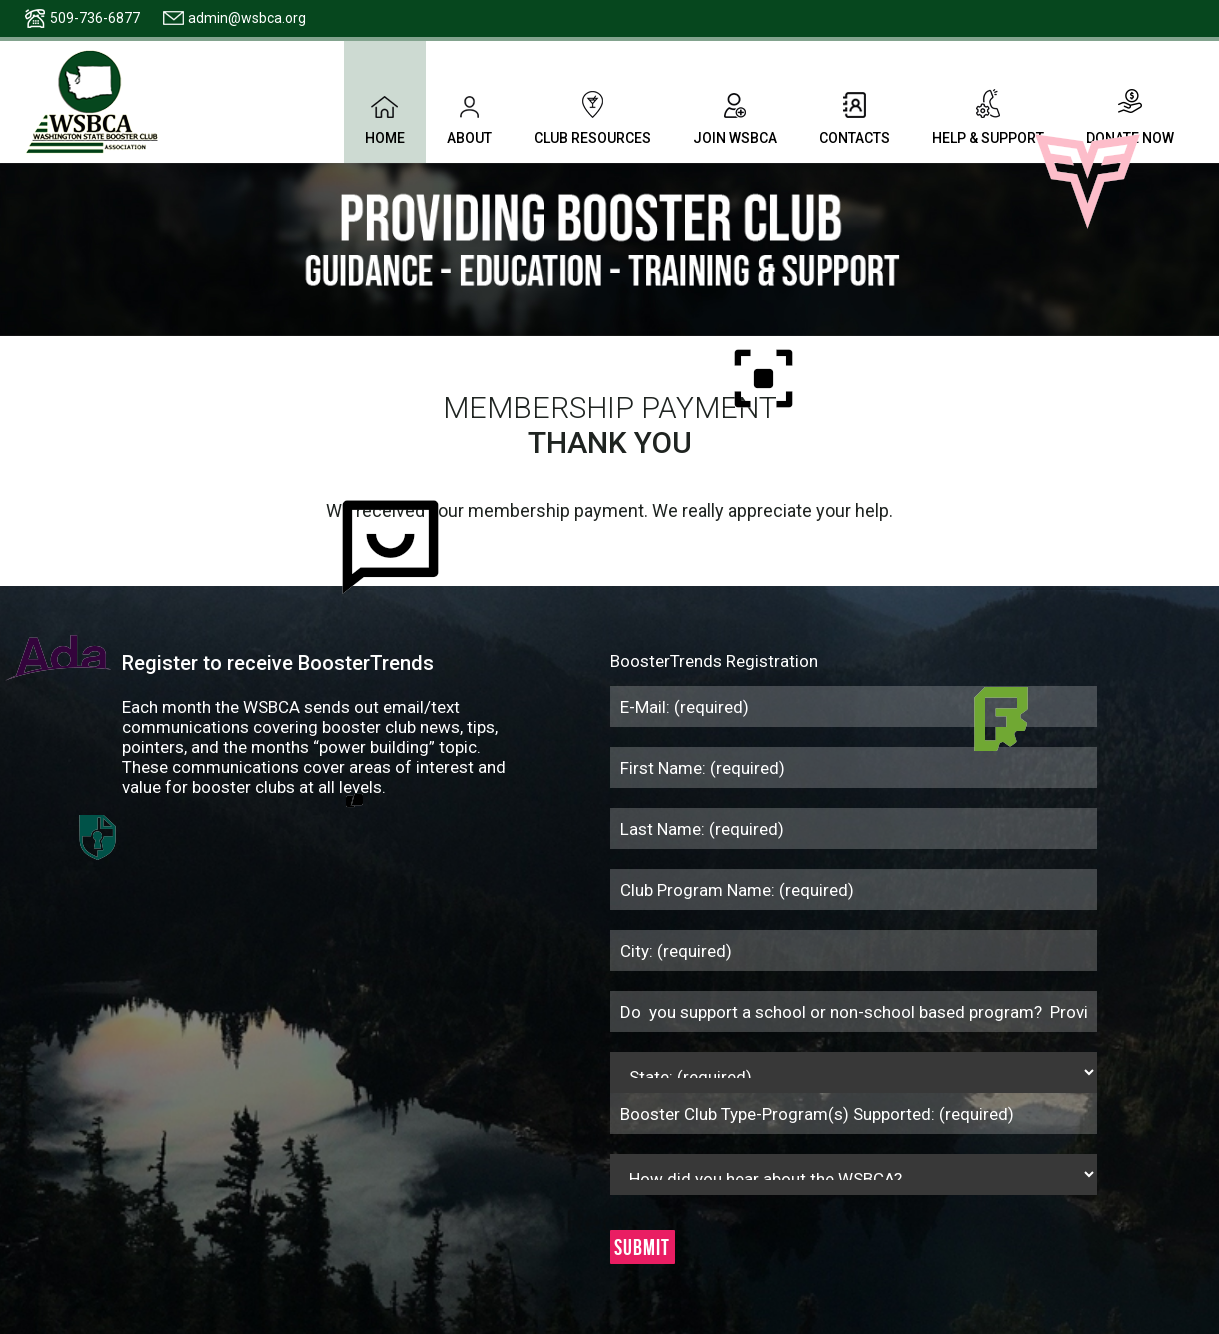  I want to click on open the warp terminal application, so click(354, 800).